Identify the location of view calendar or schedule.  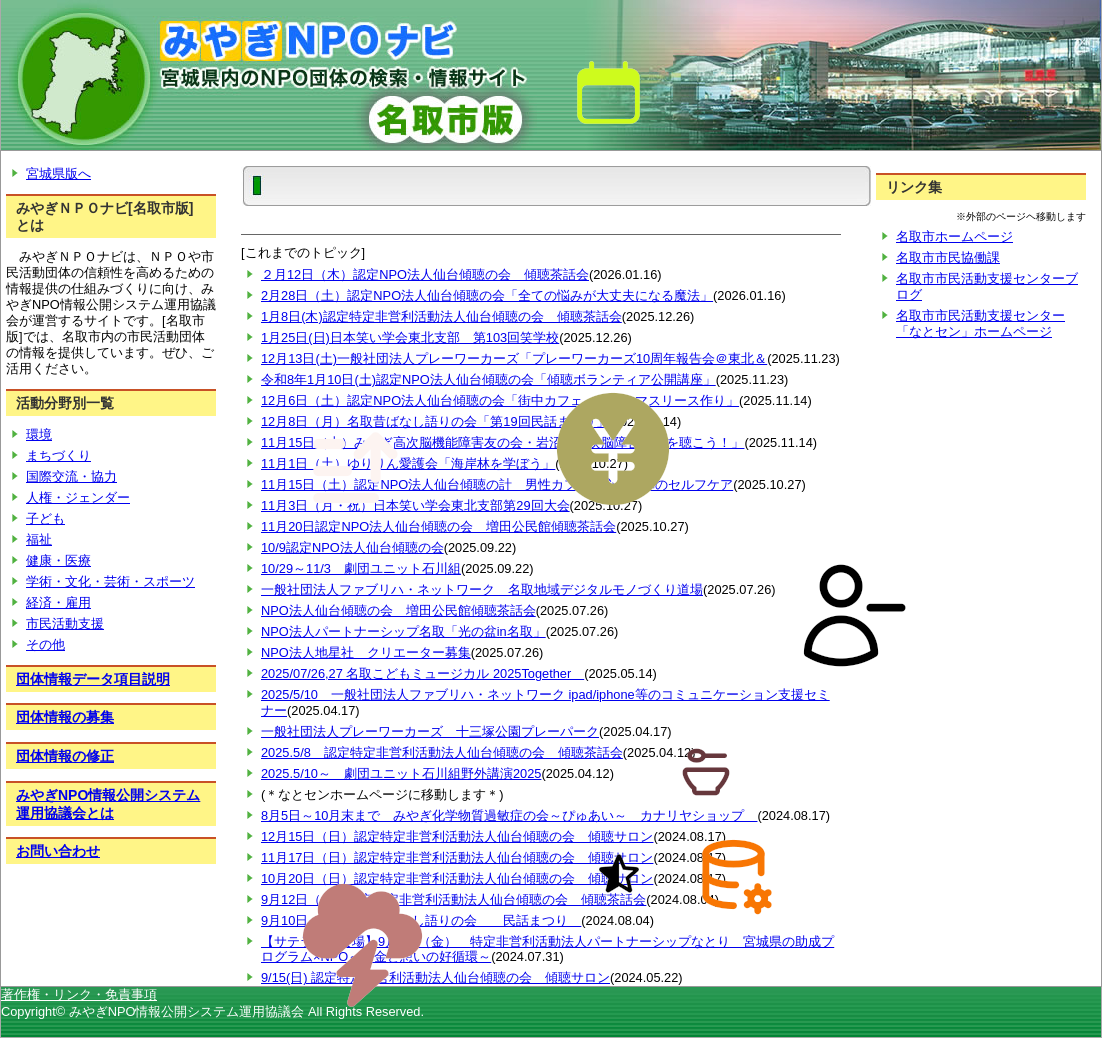
(608, 92).